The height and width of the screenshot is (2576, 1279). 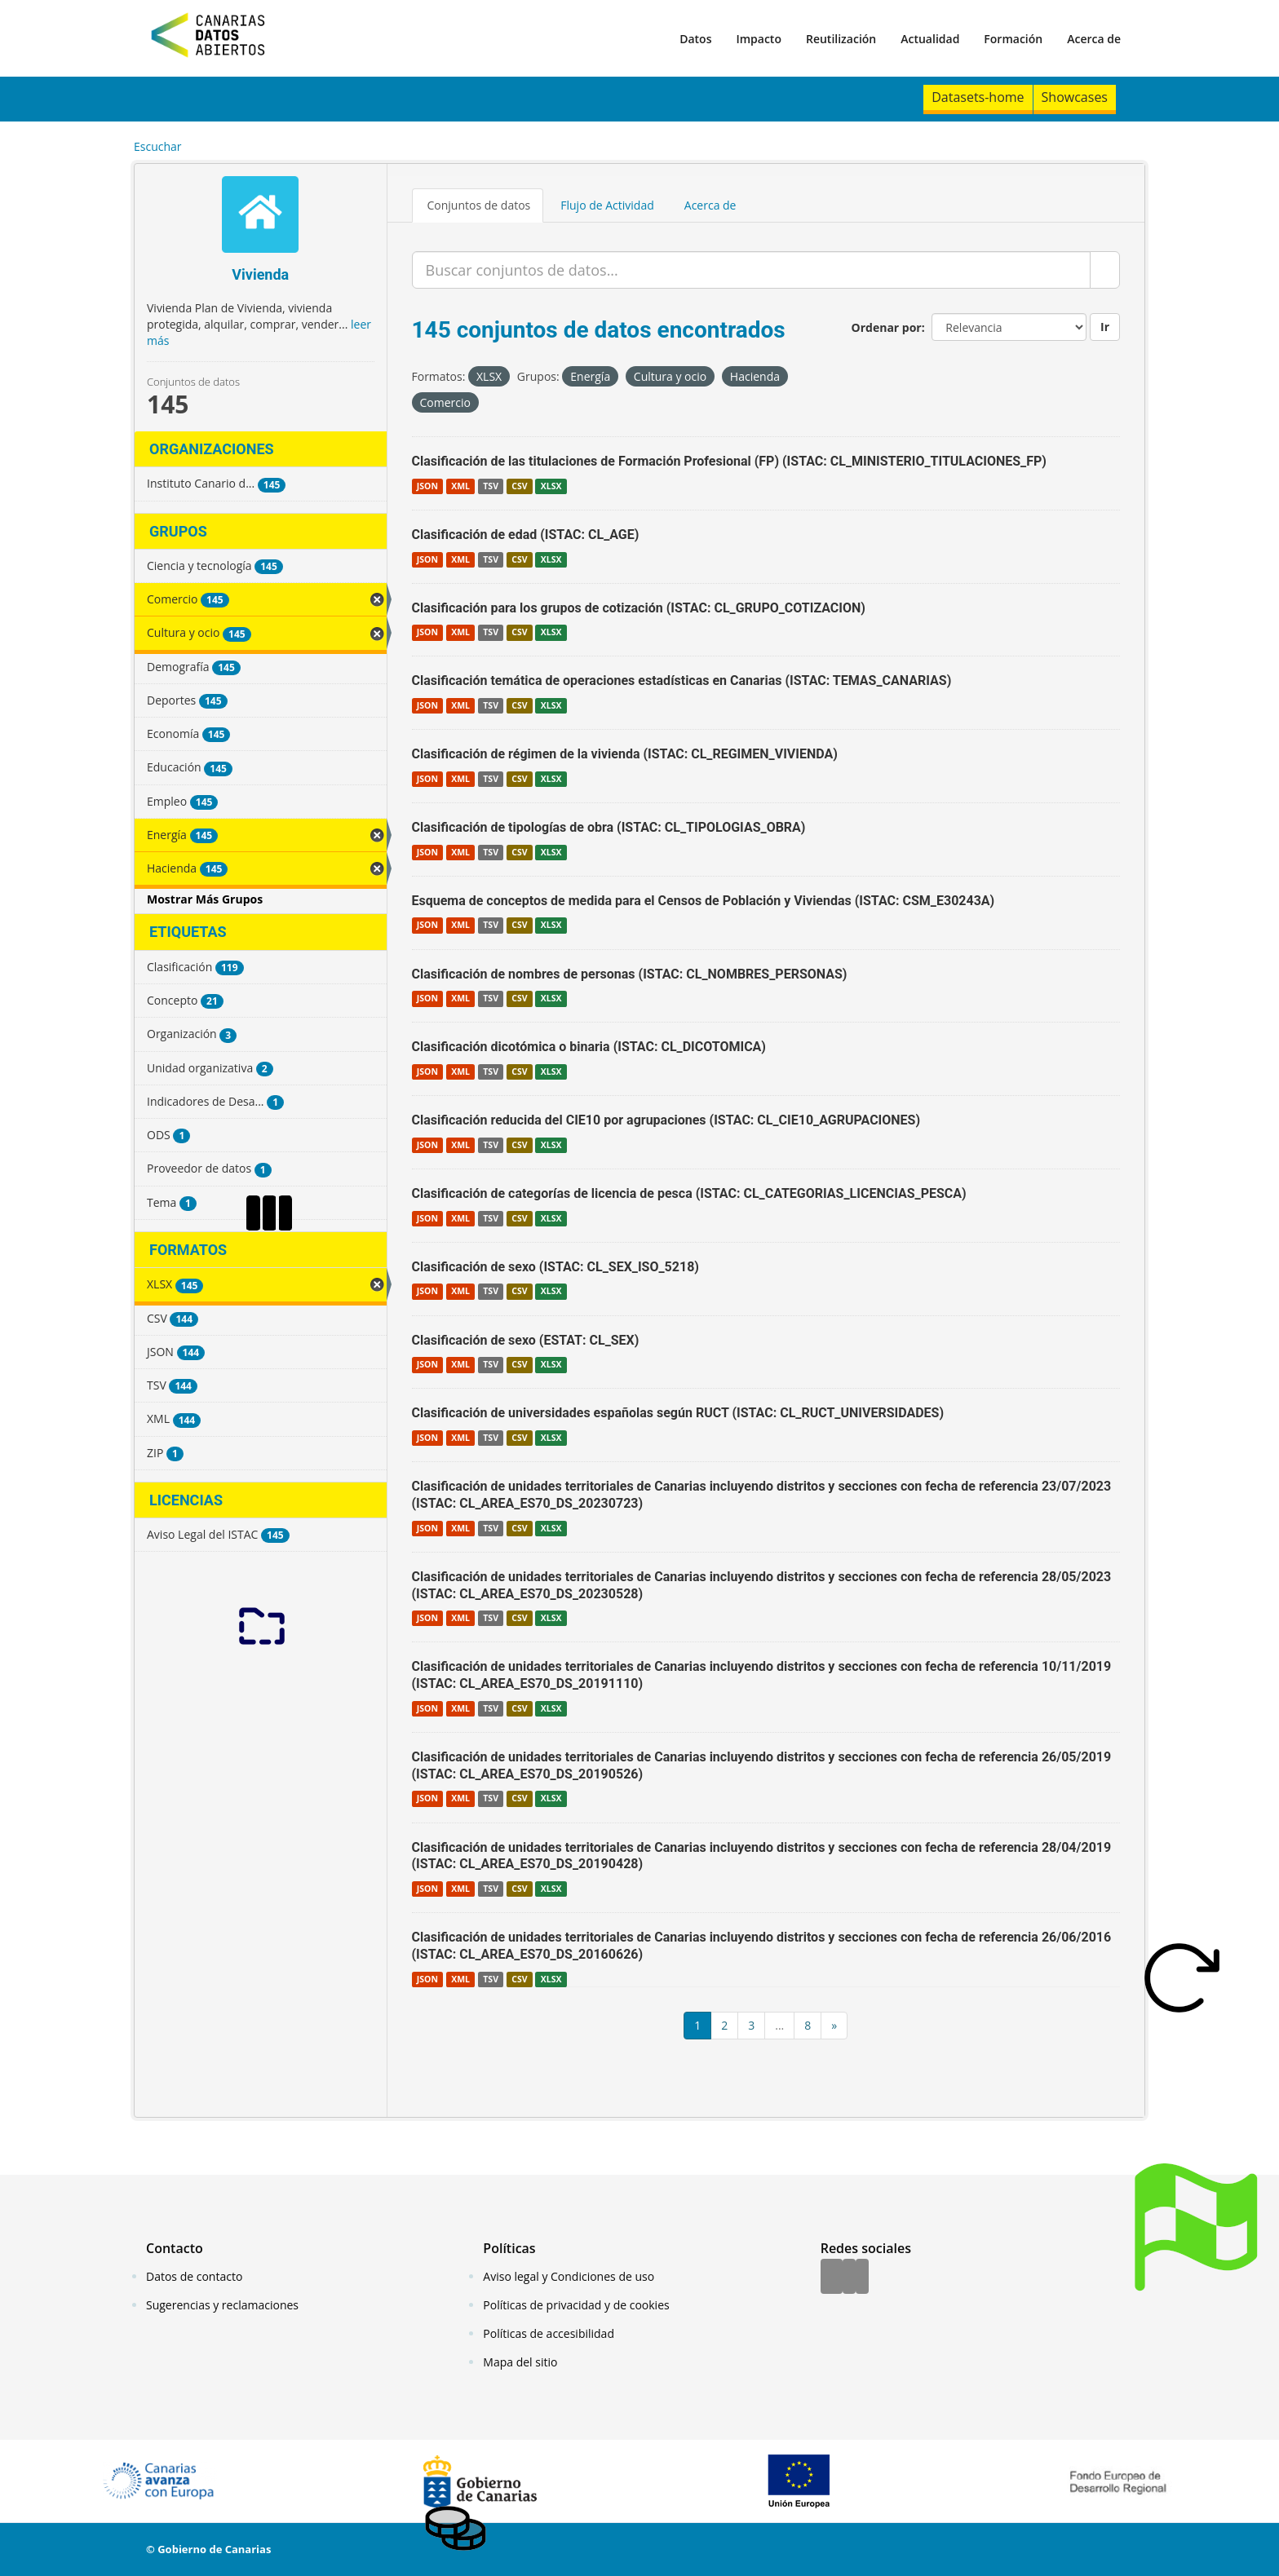 I want to click on create a new folder, so click(x=262, y=1625).